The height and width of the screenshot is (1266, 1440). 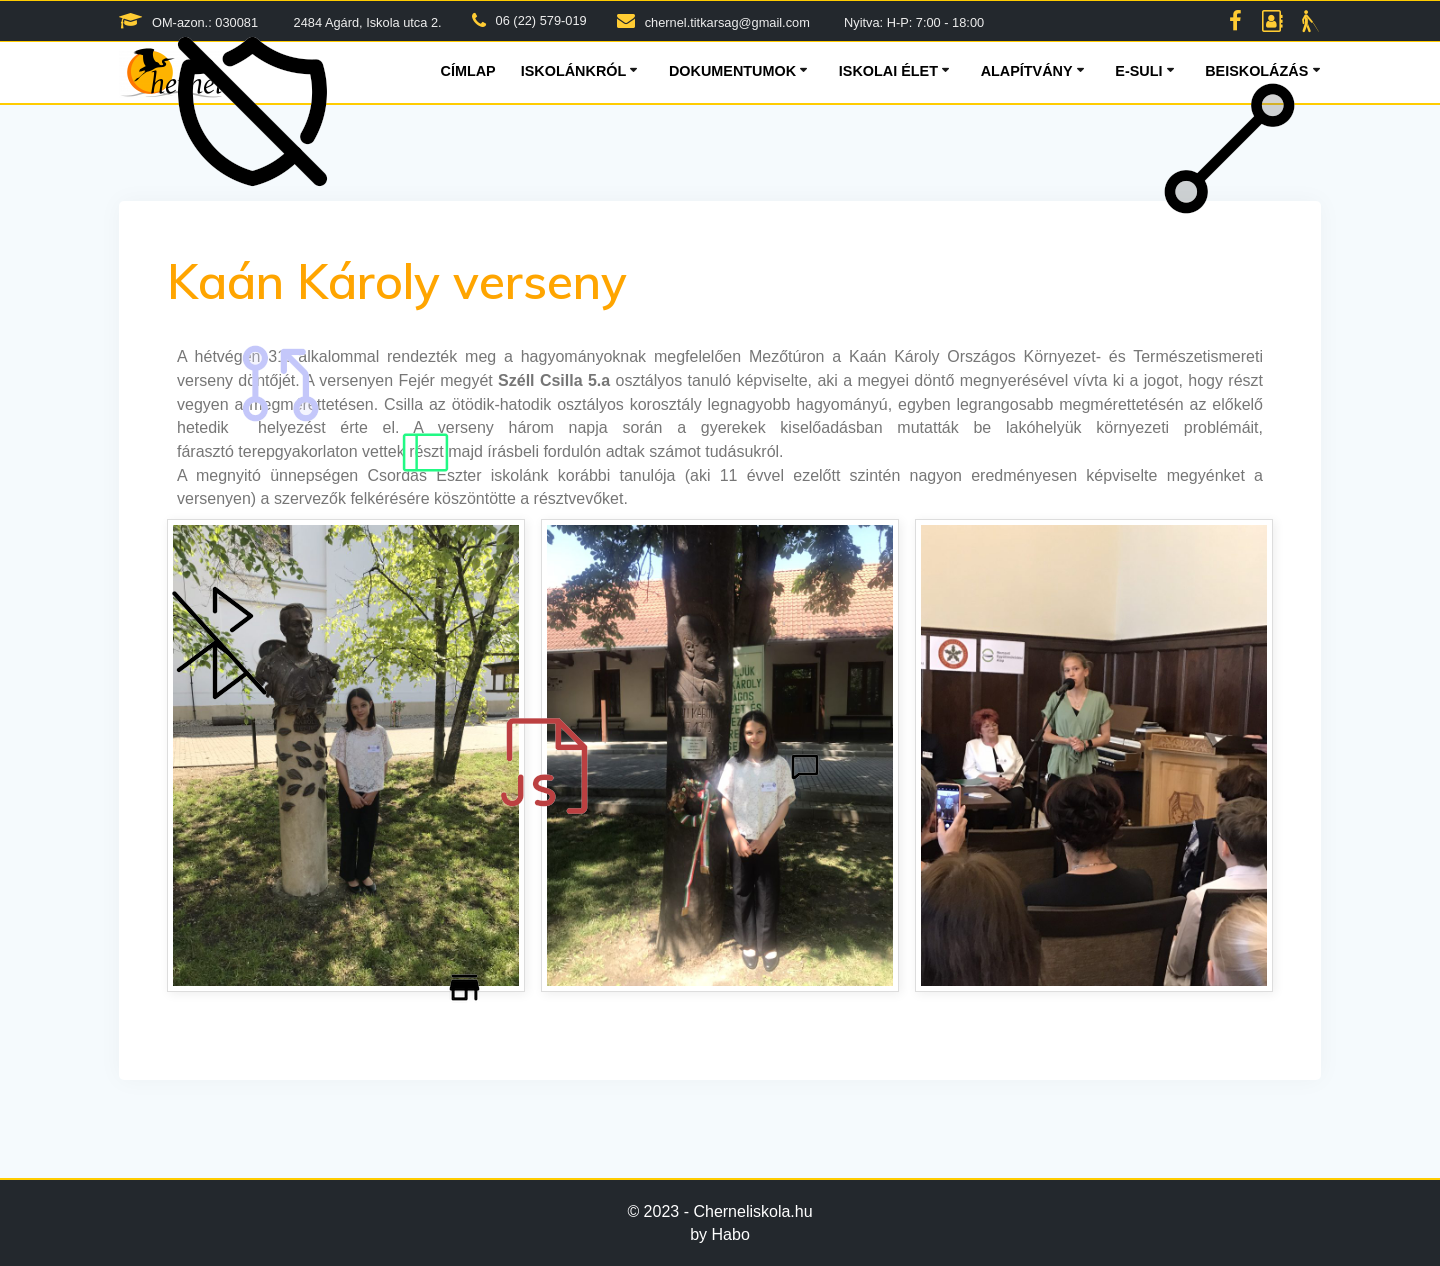 What do you see at coordinates (1229, 148) in the screenshot?
I see `draw a line between two points` at bounding box center [1229, 148].